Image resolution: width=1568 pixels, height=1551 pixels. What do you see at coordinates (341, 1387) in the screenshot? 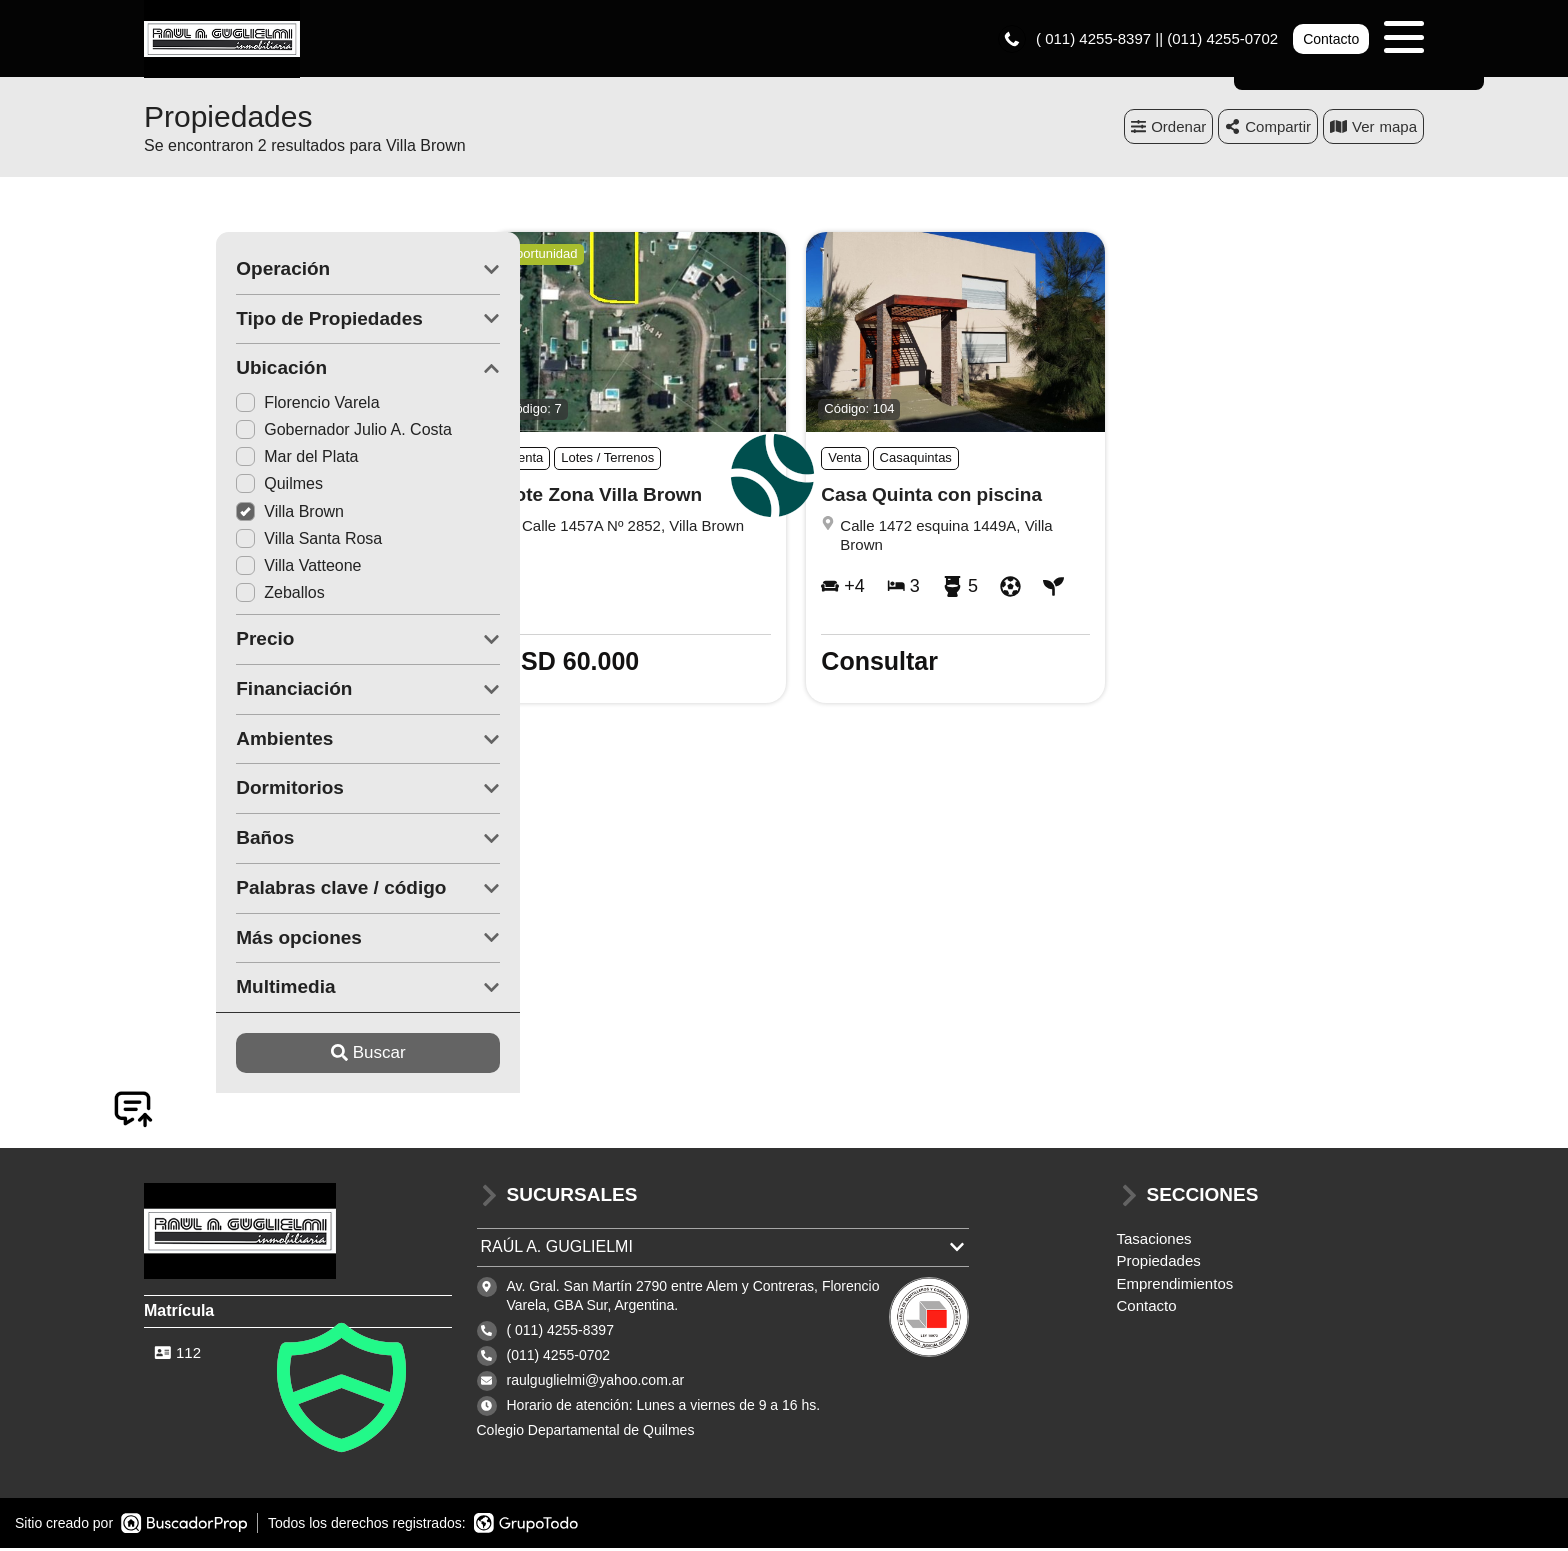
I see `access security or protection settings` at bounding box center [341, 1387].